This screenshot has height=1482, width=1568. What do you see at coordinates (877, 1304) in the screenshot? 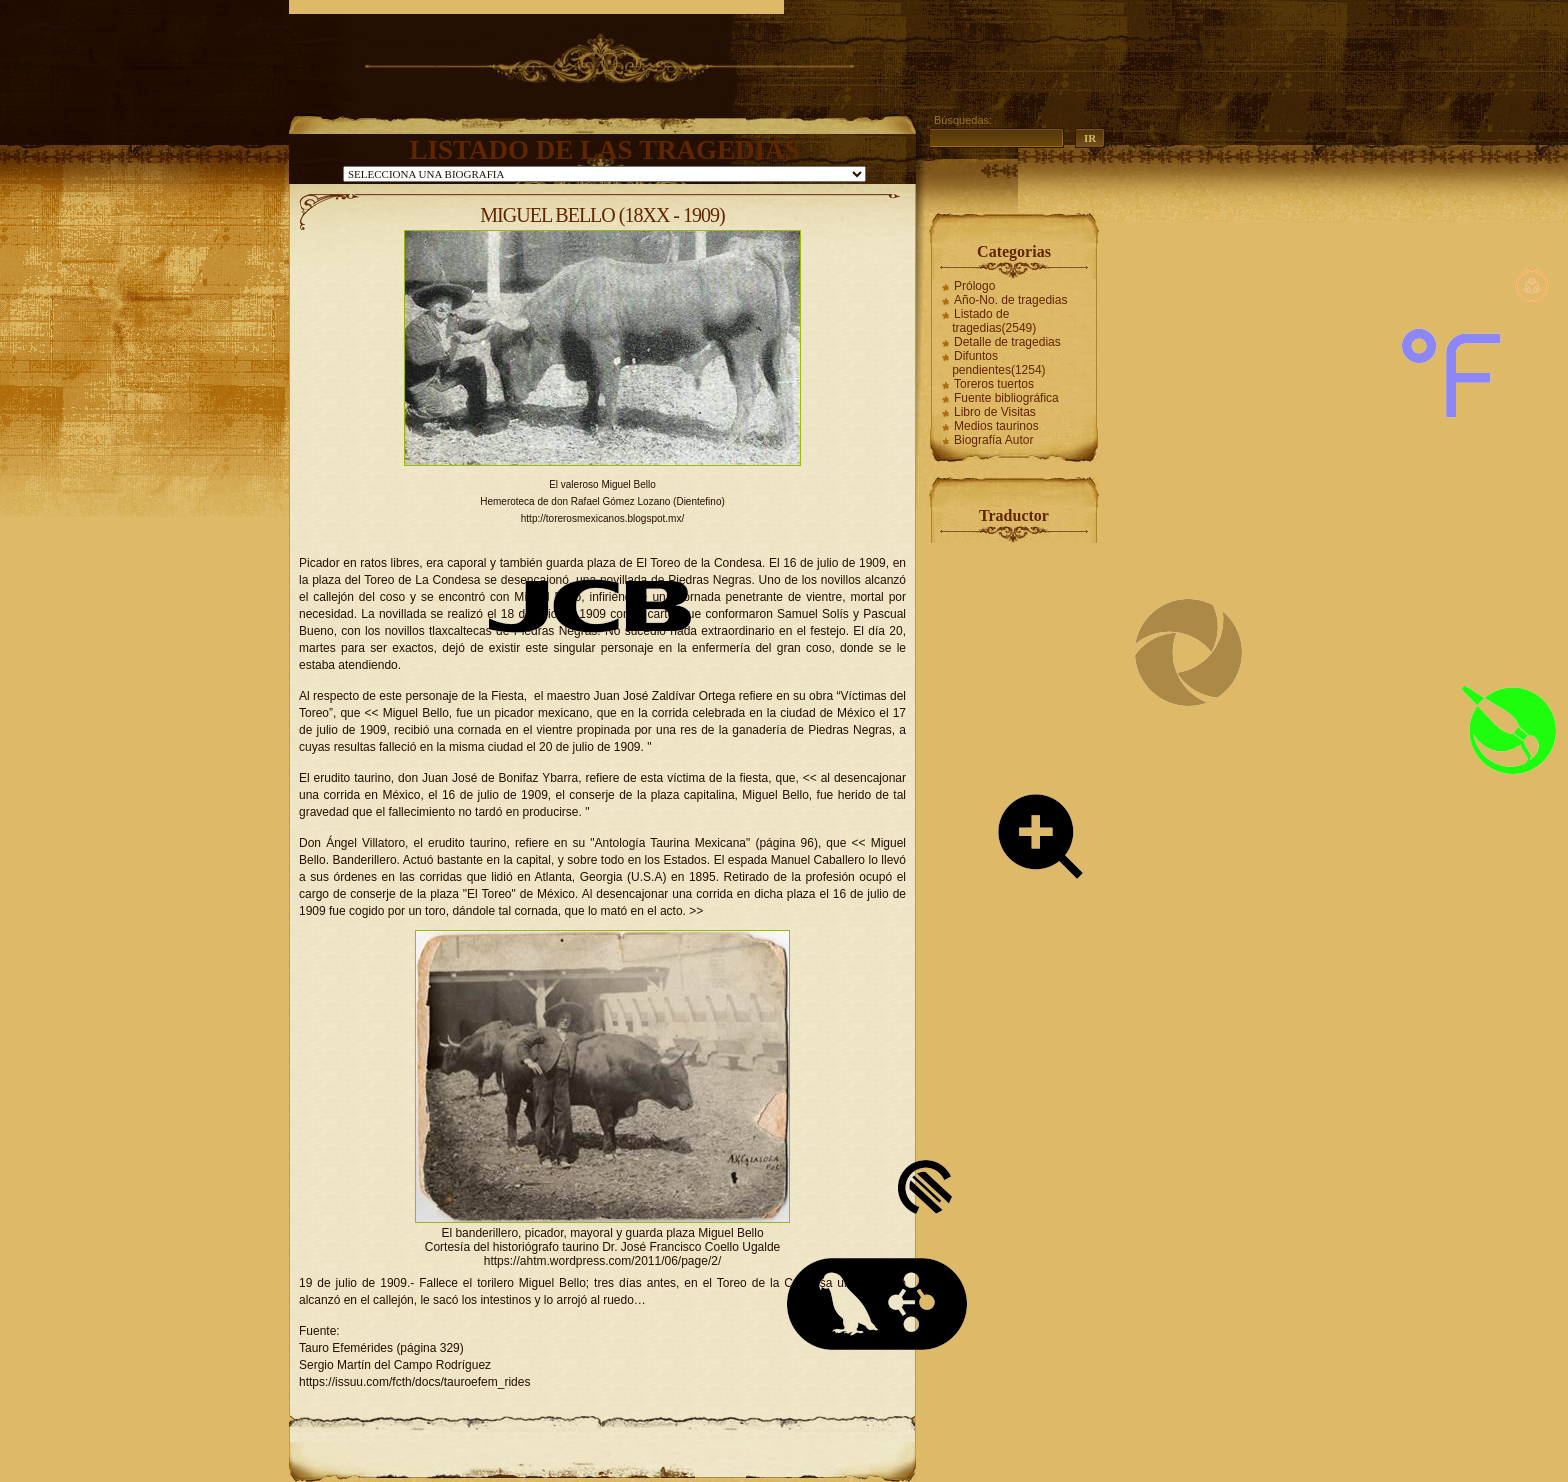
I see `LangGraph platform or integration` at bounding box center [877, 1304].